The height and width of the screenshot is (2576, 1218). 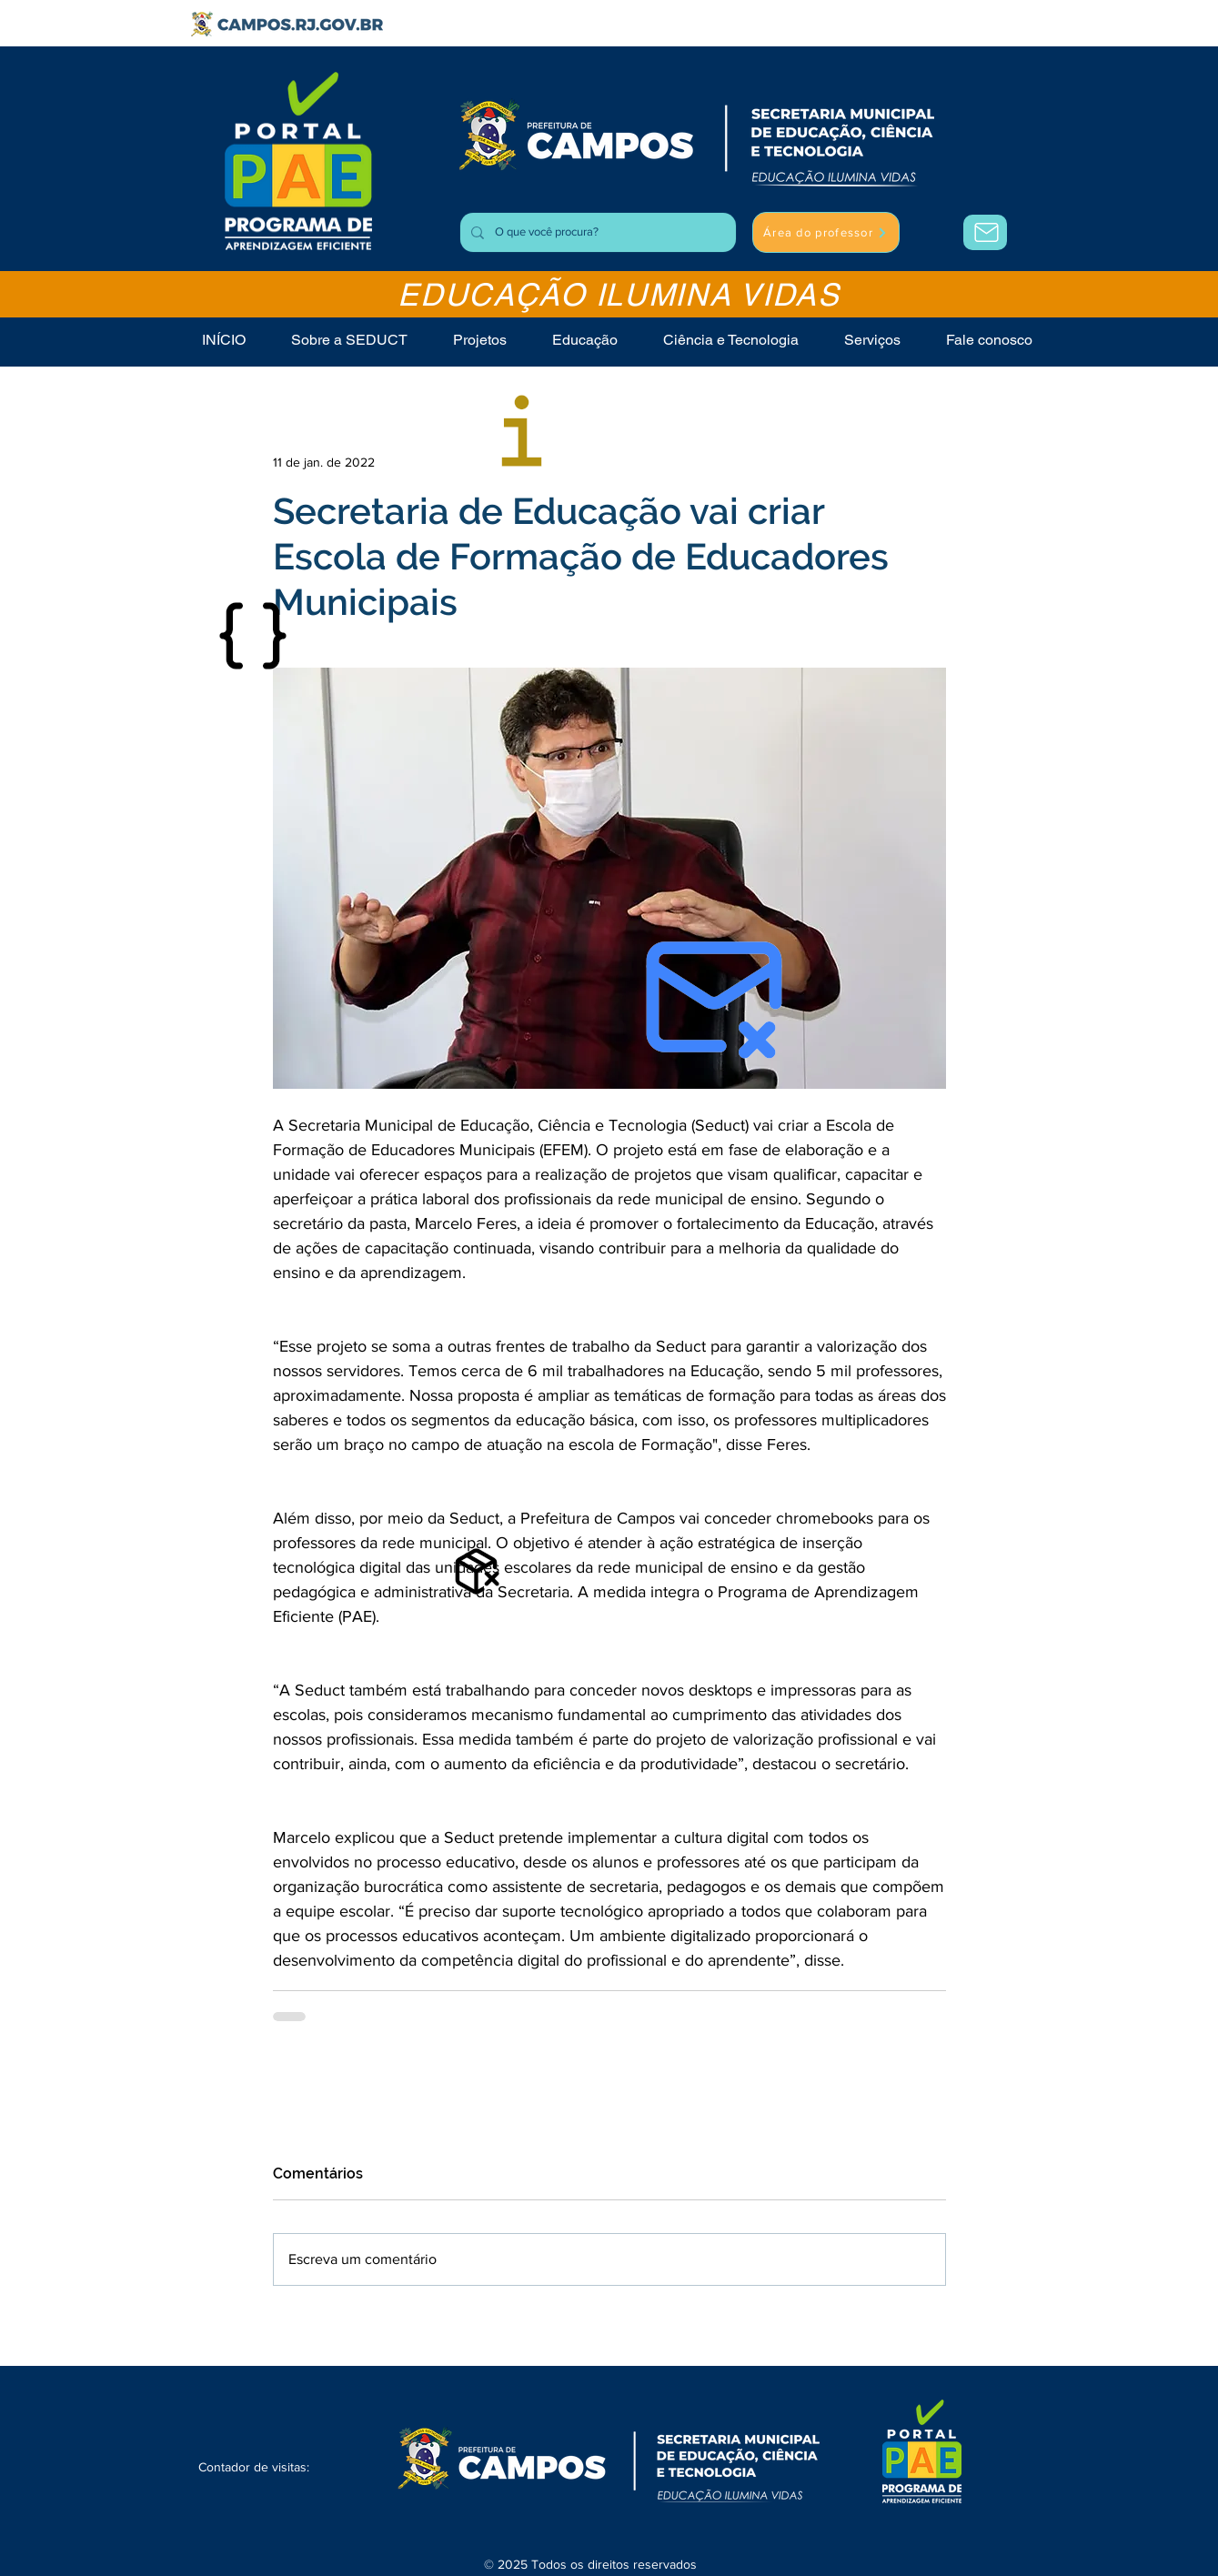 What do you see at coordinates (521, 430) in the screenshot?
I see `view more information or details` at bounding box center [521, 430].